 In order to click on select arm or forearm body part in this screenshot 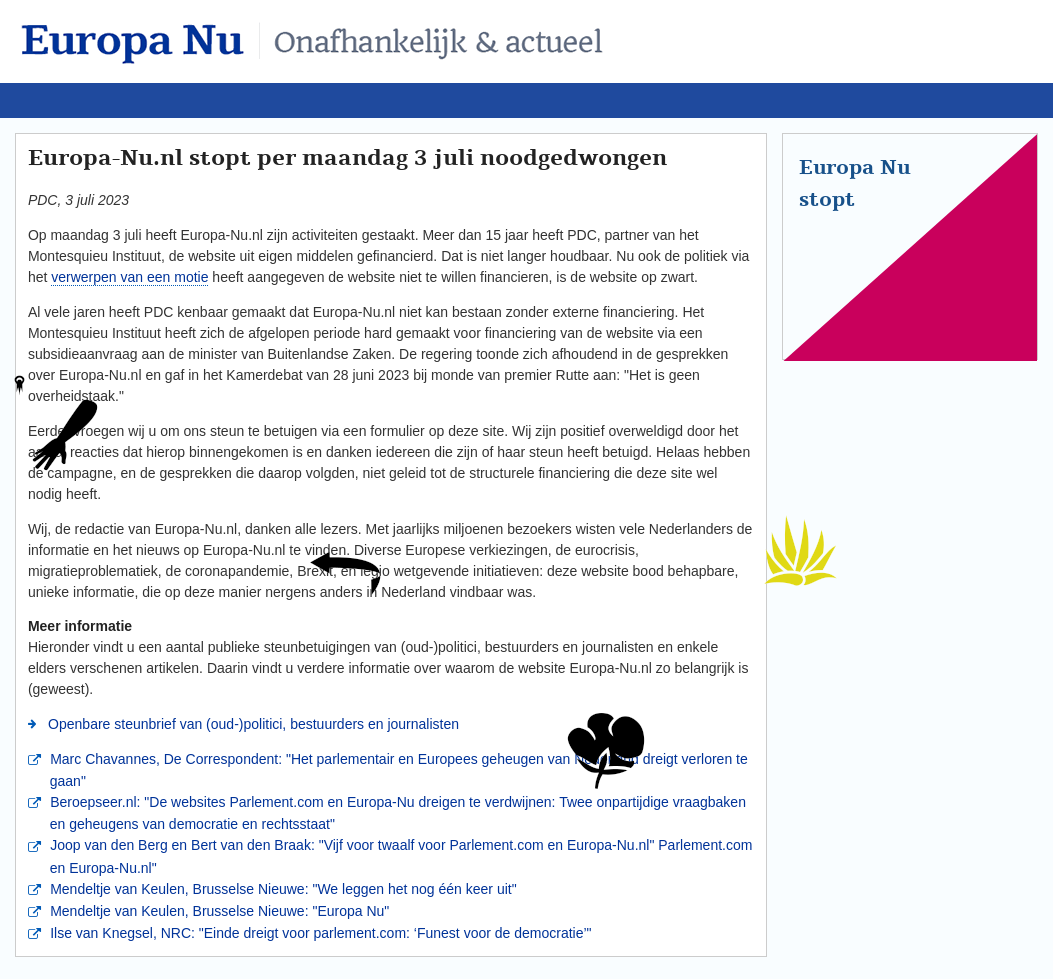, I will do `click(65, 435)`.